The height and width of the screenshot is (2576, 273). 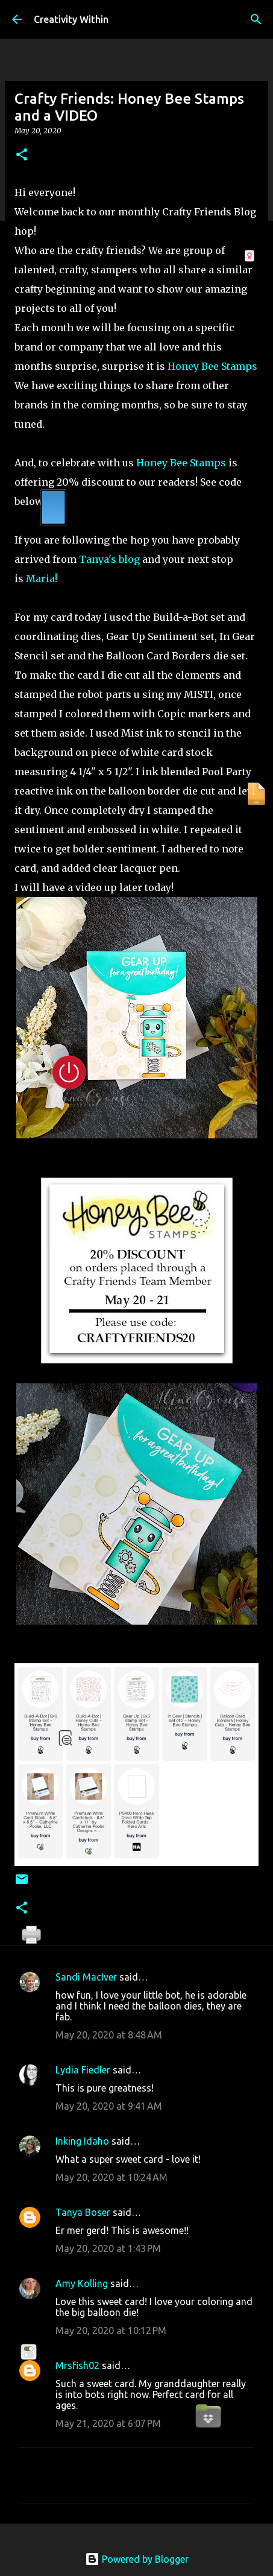 What do you see at coordinates (31, 1935) in the screenshot?
I see `print the current document` at bounding box center [31, 1935].